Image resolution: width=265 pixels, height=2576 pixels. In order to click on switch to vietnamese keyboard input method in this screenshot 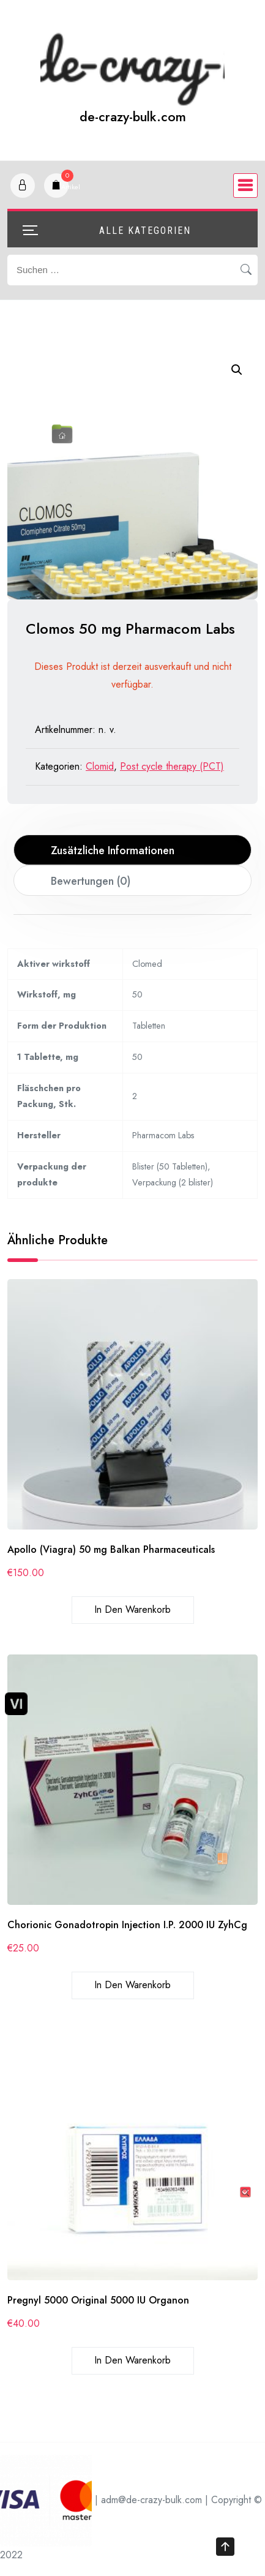, I will do `click(16, 1703)`.